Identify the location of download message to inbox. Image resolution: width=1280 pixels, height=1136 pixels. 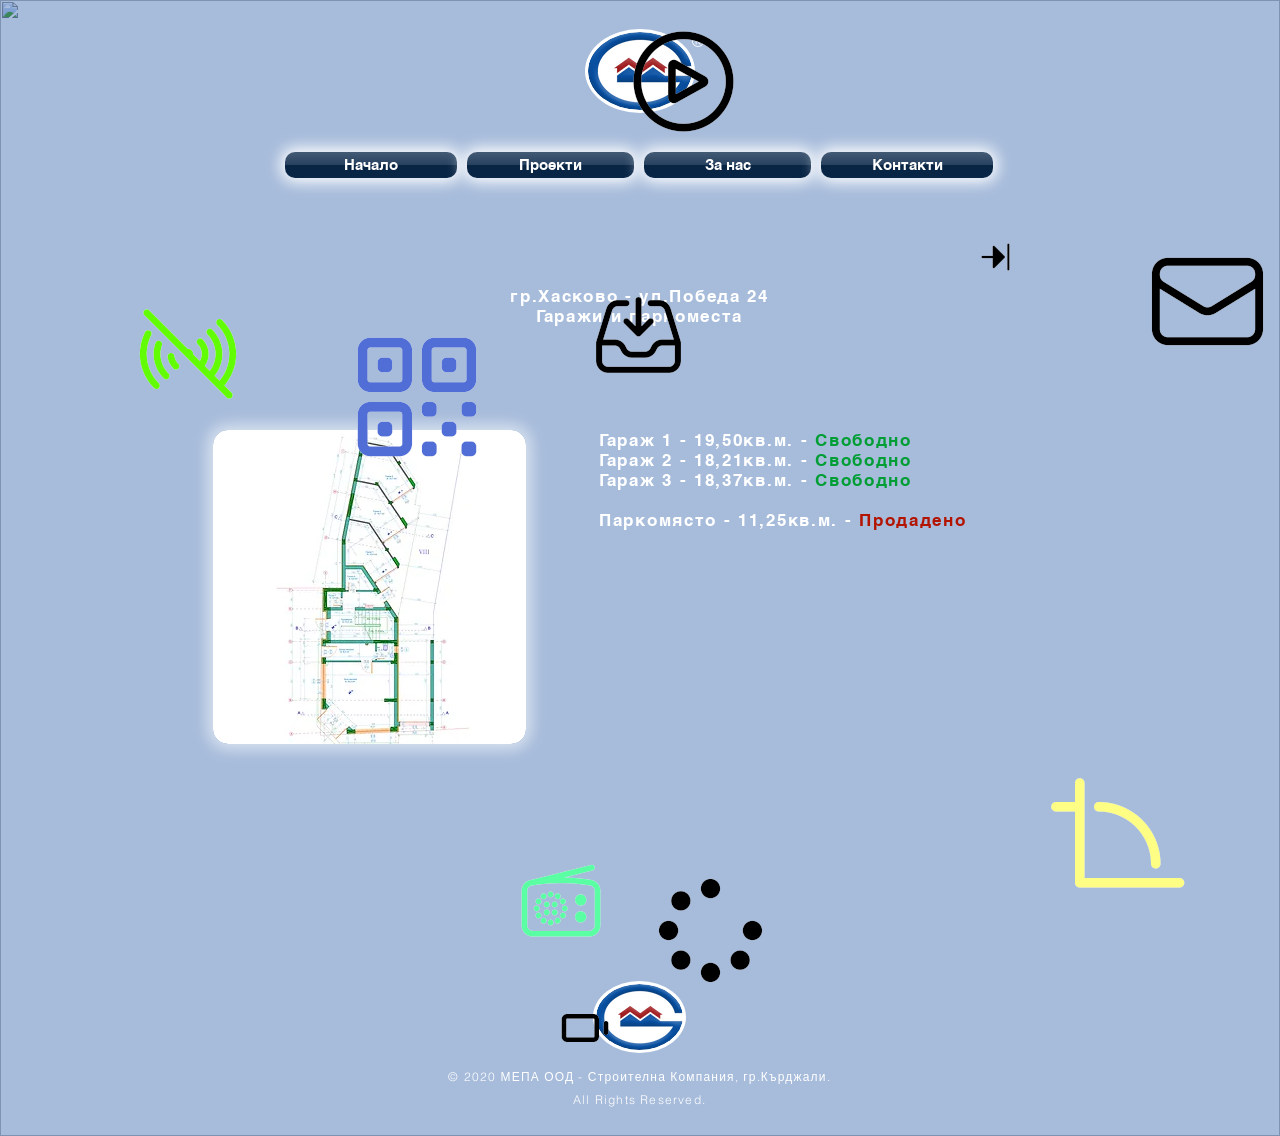
(638, 336).